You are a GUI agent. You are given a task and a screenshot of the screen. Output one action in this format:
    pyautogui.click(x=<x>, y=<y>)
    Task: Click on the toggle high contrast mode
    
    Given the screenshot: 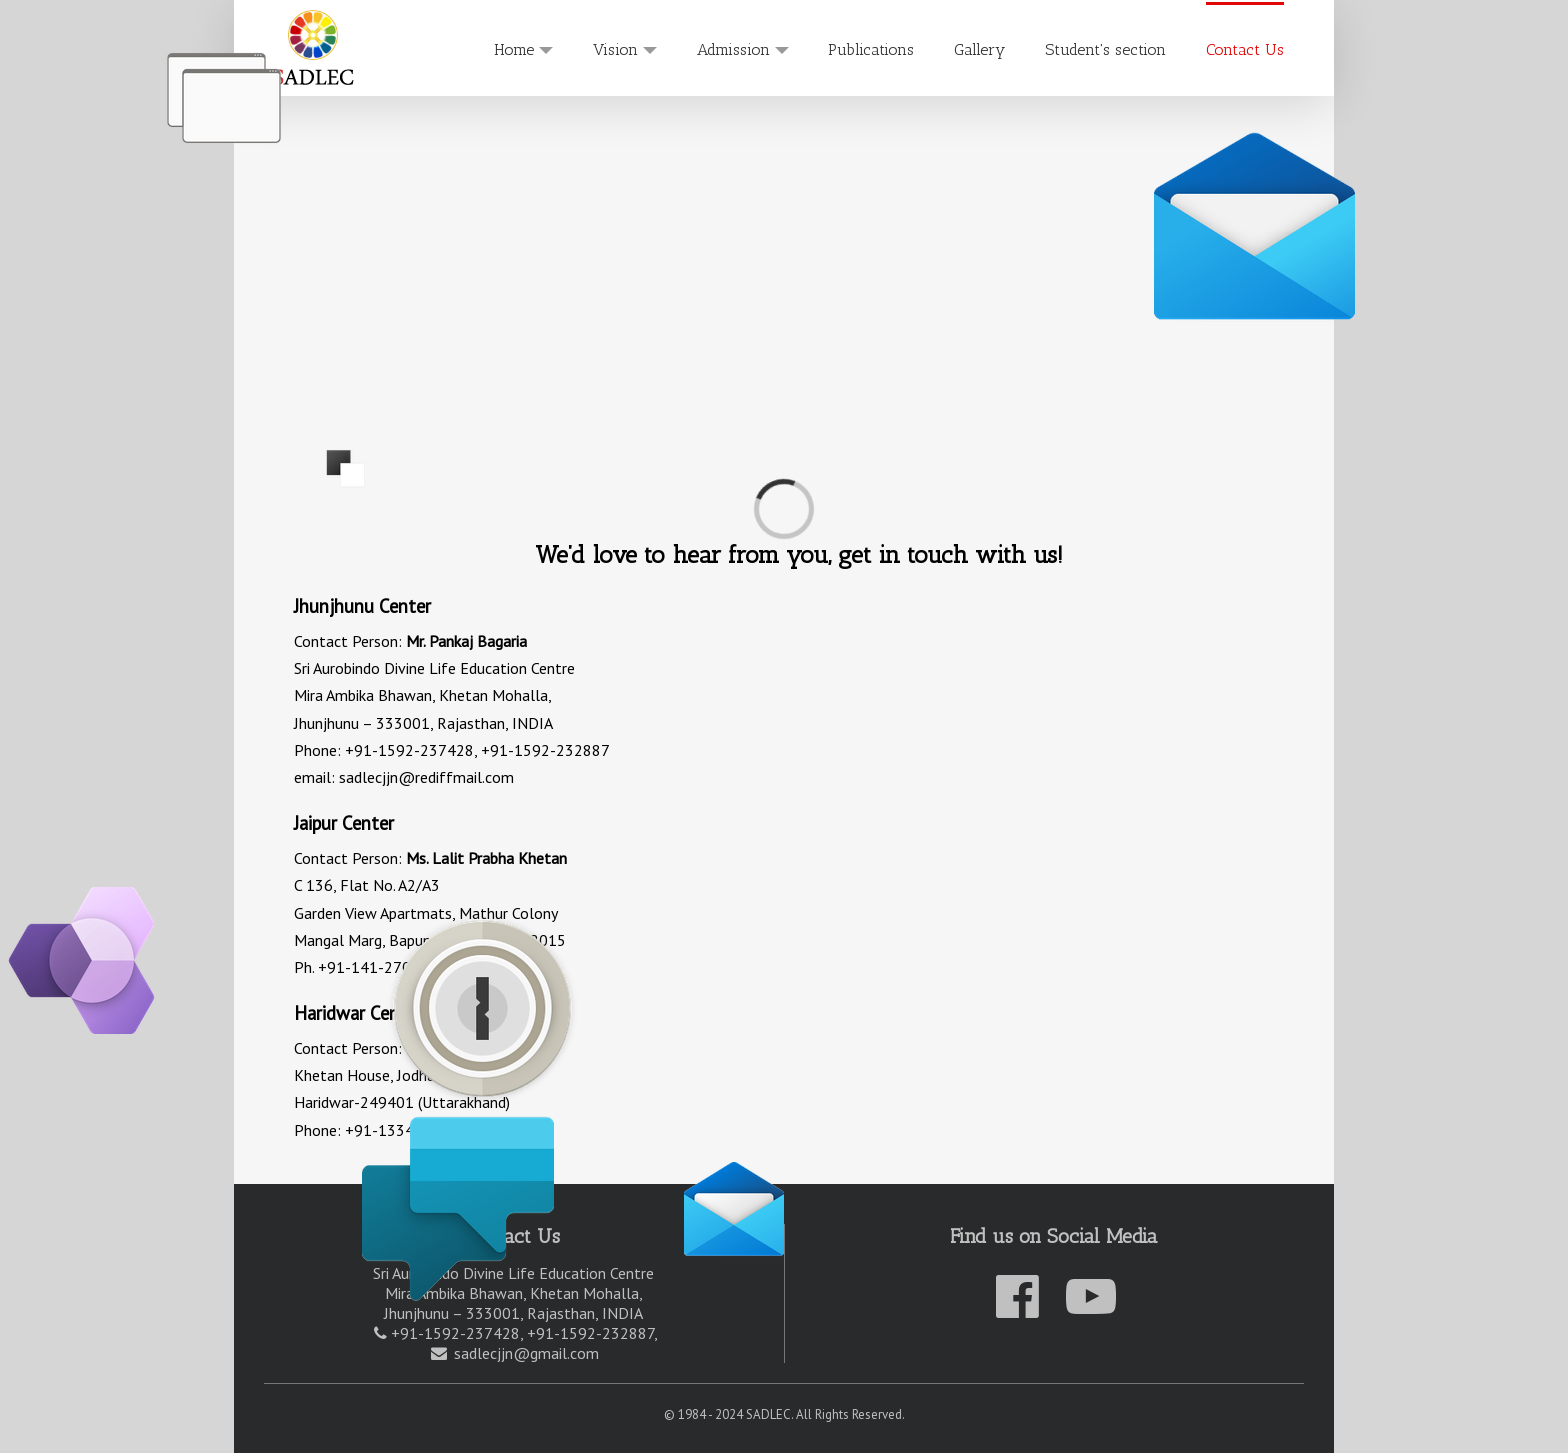 What is the action you would take?
    pyautogui.click(x=345, y=469)
    